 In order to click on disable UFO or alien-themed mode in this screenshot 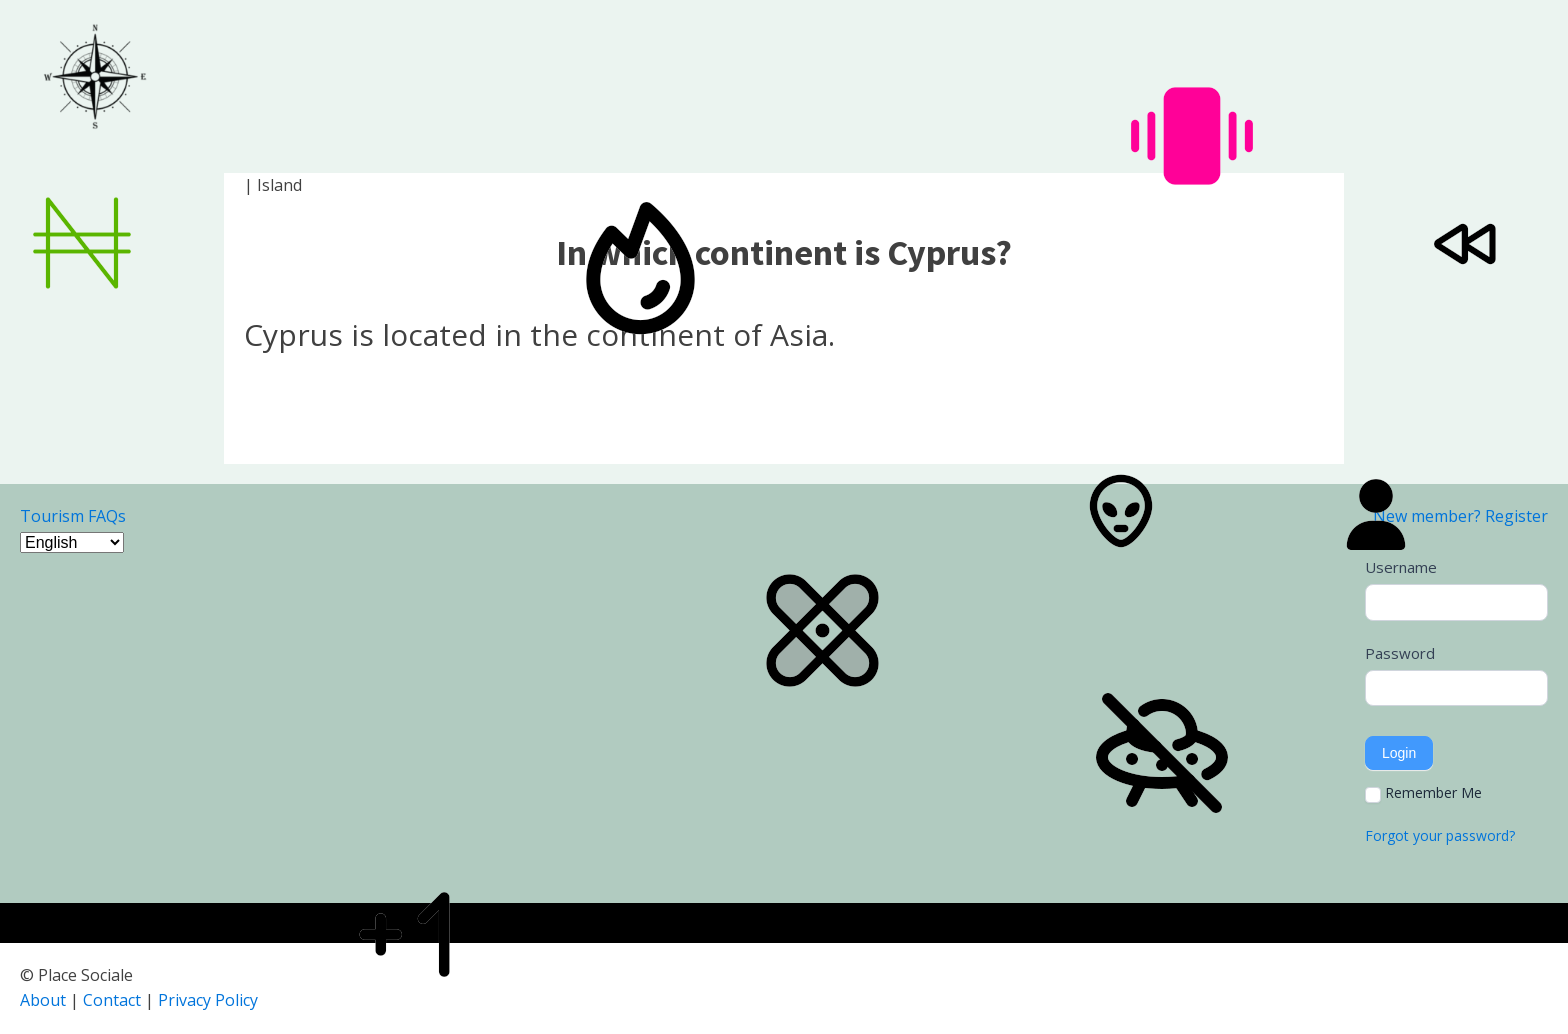, I will do `click(1162, 753)`.